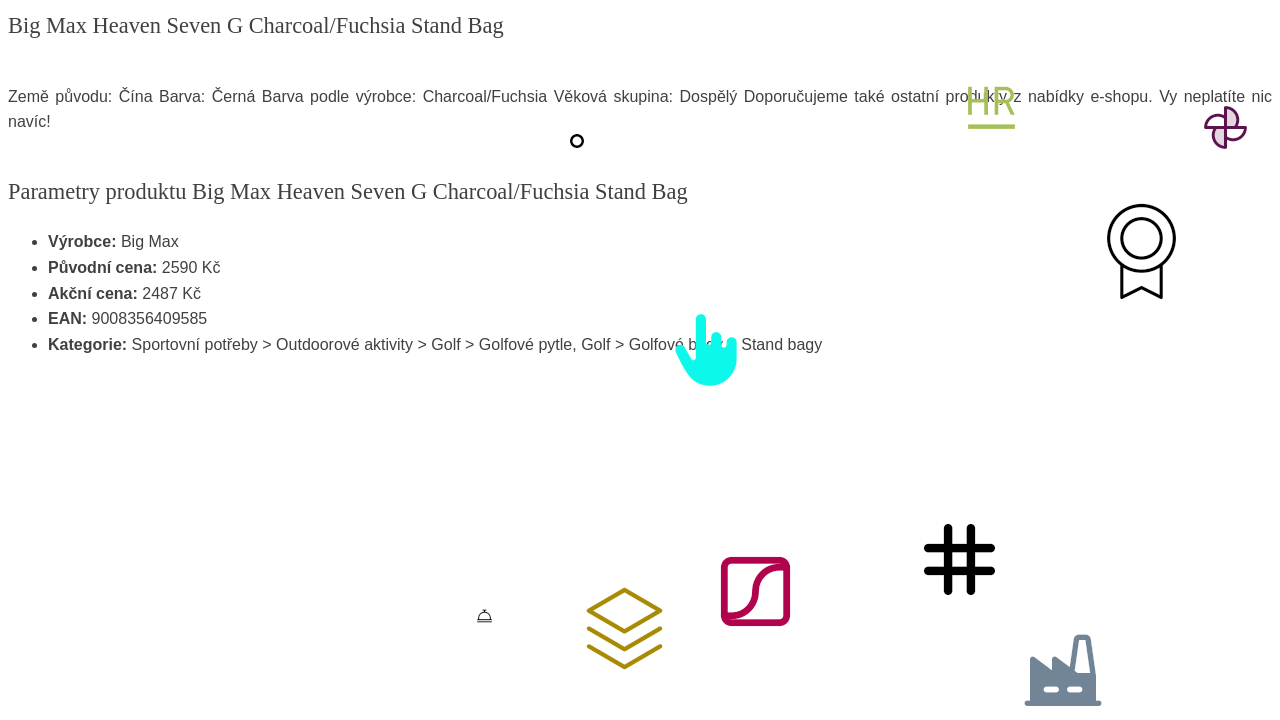 This screenshot has width=1280, height=720. Describe the element at coordinates (624, 628) in the screenshot. I see `view layers or stacked items` at that location.